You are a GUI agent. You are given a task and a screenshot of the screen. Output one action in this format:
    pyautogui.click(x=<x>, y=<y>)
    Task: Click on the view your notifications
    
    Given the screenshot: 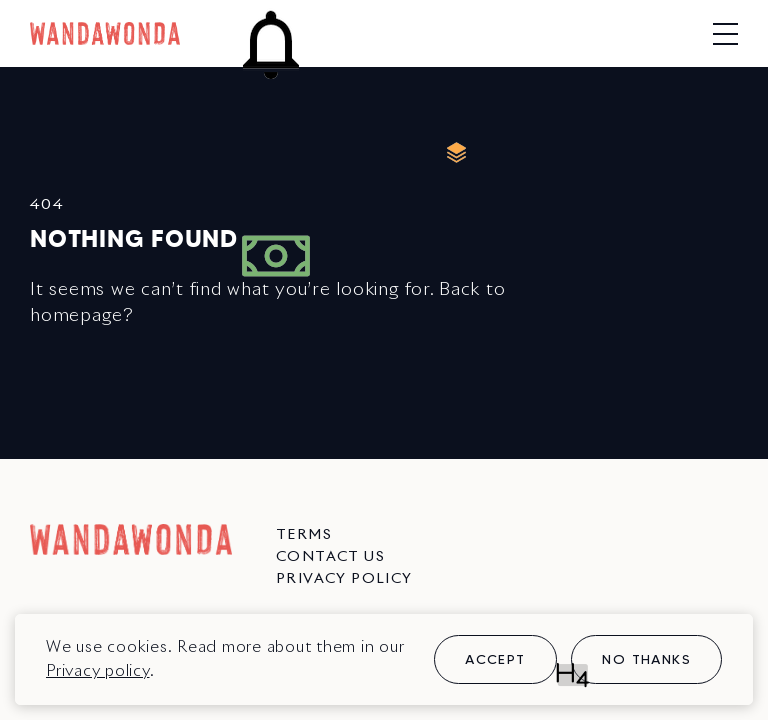 What is the action you would take?
    pyautogui.click(x=271, y=44)
    